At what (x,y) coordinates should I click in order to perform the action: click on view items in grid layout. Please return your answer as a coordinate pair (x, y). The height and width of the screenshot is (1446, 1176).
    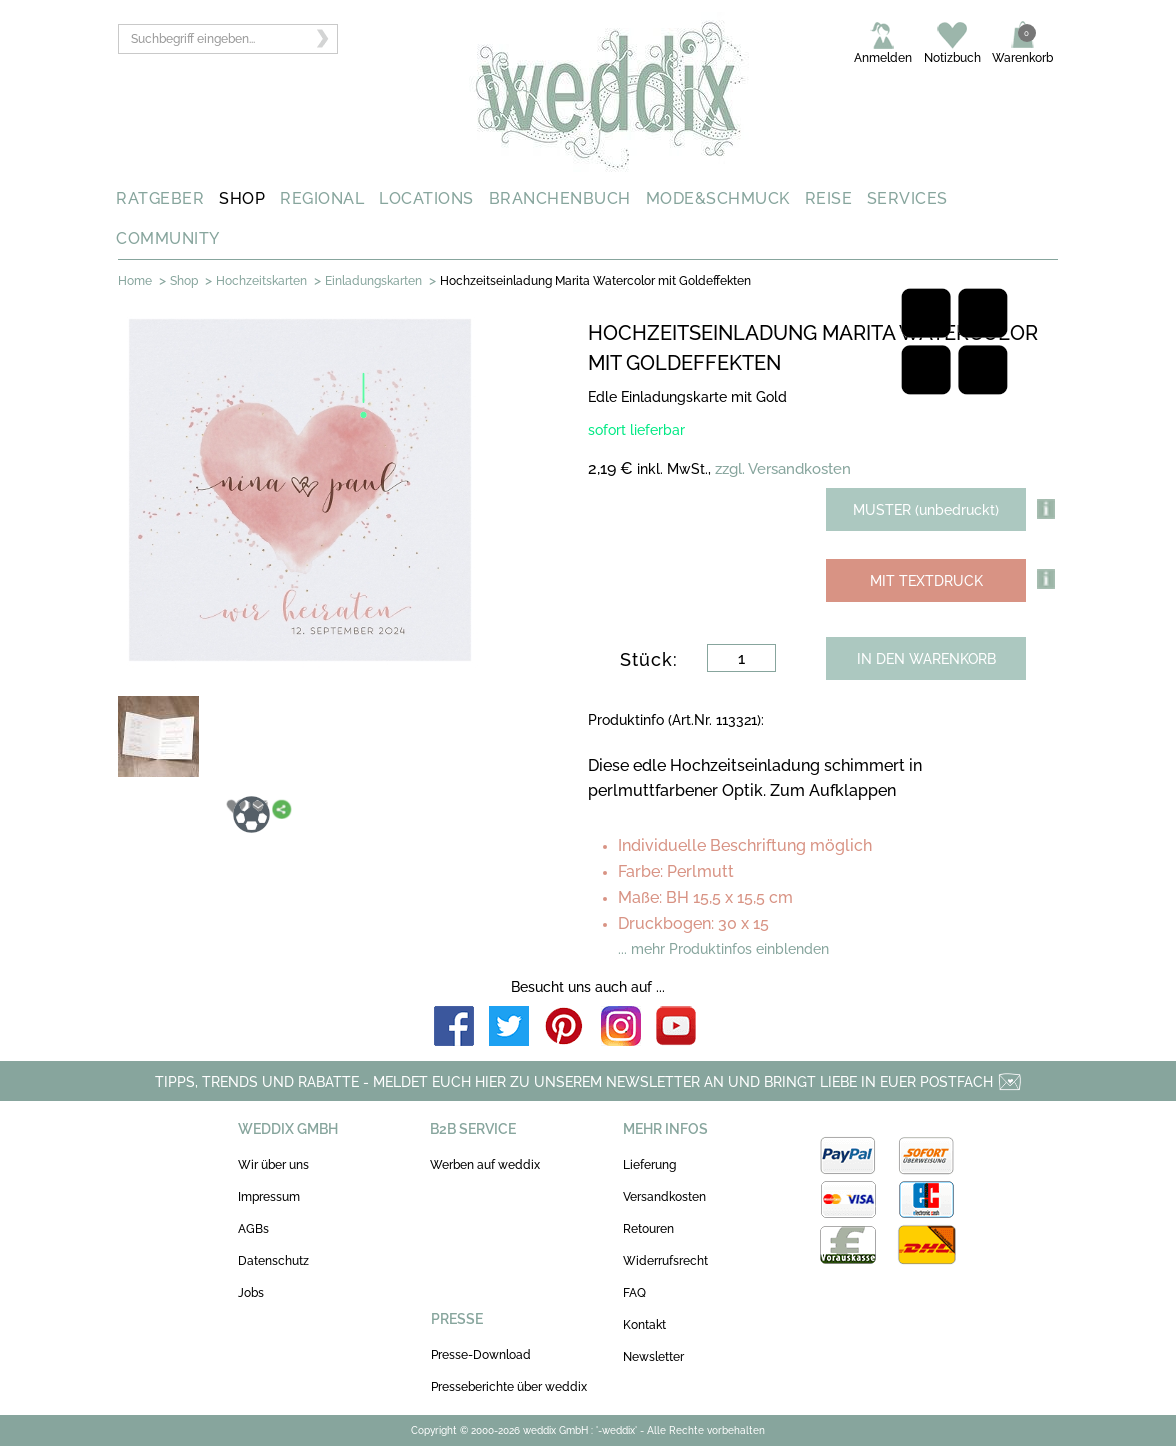
    Looking at the image, I should click on (954, 341).